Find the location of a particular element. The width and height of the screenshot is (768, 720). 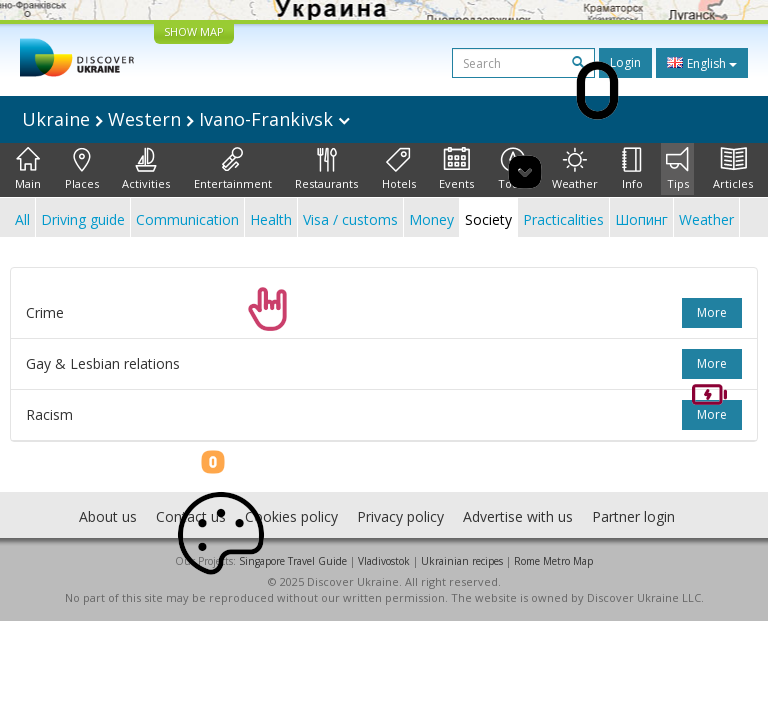

indicates an "O" option or selection in a menu is located at coordinates (213, 462).